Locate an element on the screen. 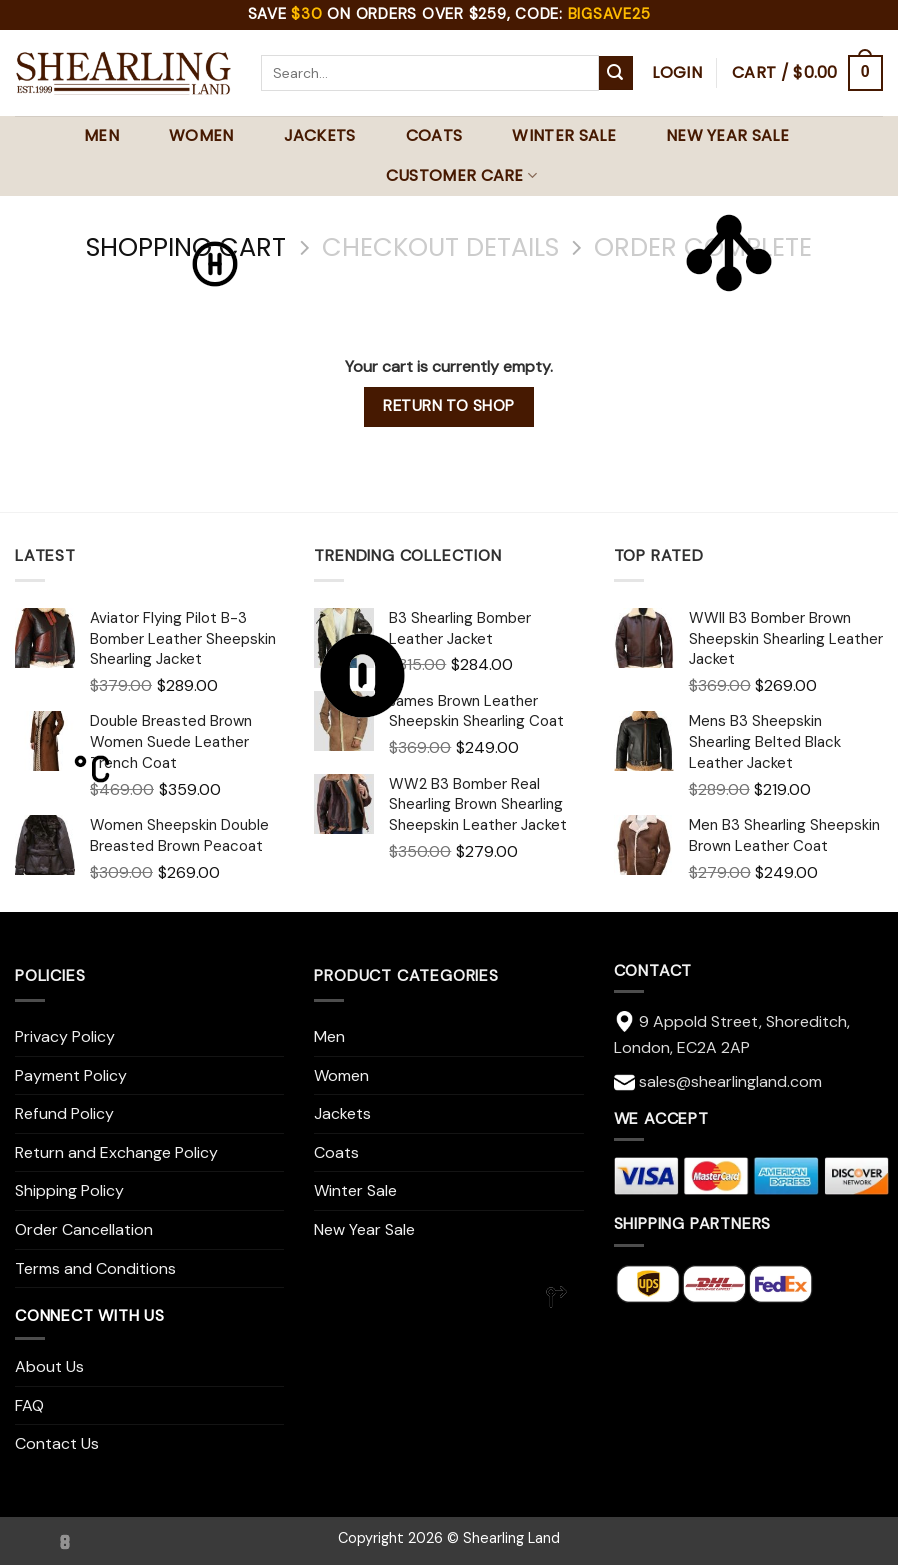  display temperature in celsius is located at coordinates (92, 769).